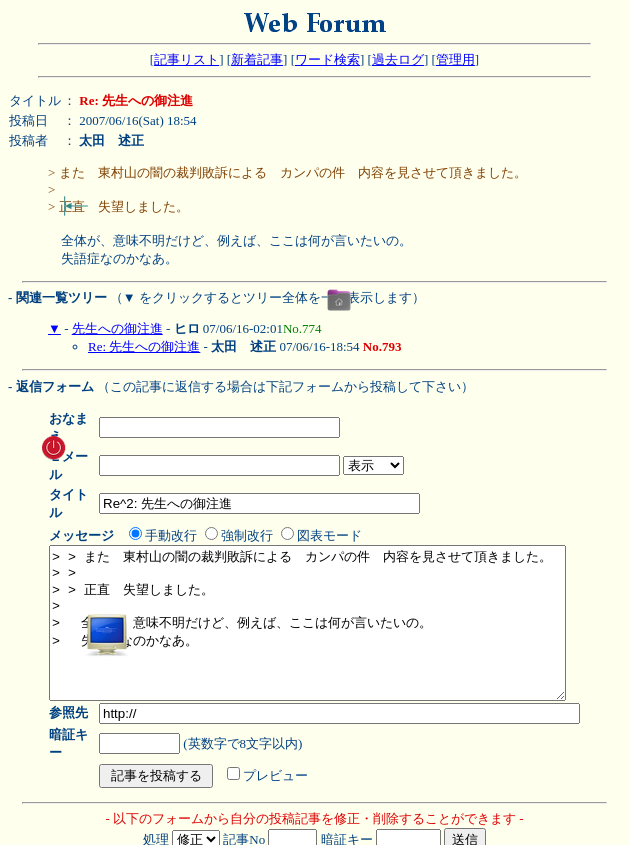  Describe the element at coordinates (339, 300) in the screenshot. I see `access your home folder` at that location.